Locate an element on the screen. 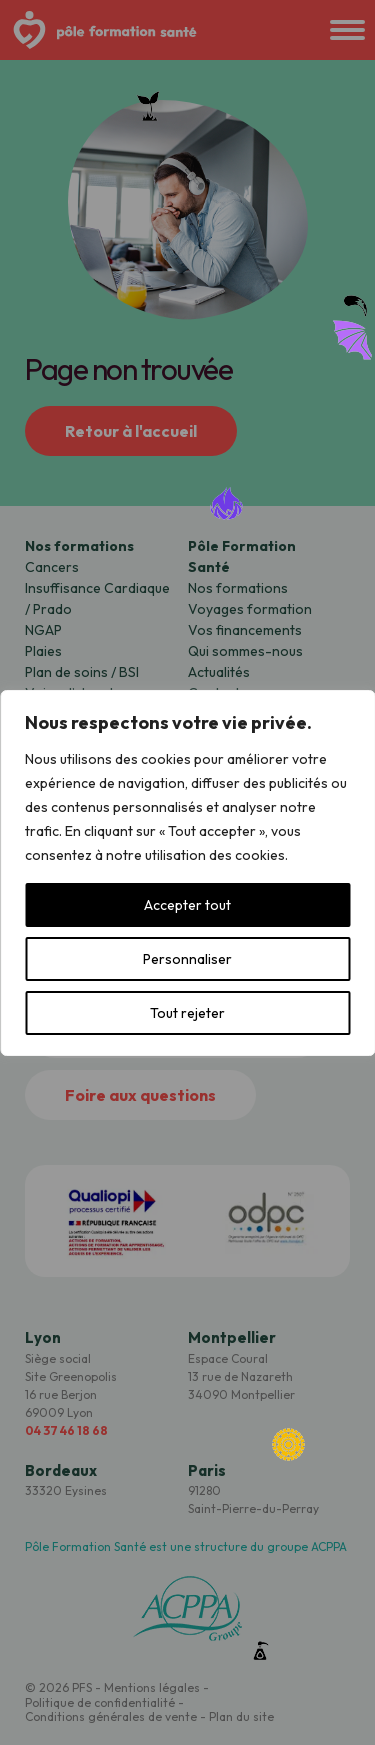  activate claw attack ability is located at coordinates (355, 306).